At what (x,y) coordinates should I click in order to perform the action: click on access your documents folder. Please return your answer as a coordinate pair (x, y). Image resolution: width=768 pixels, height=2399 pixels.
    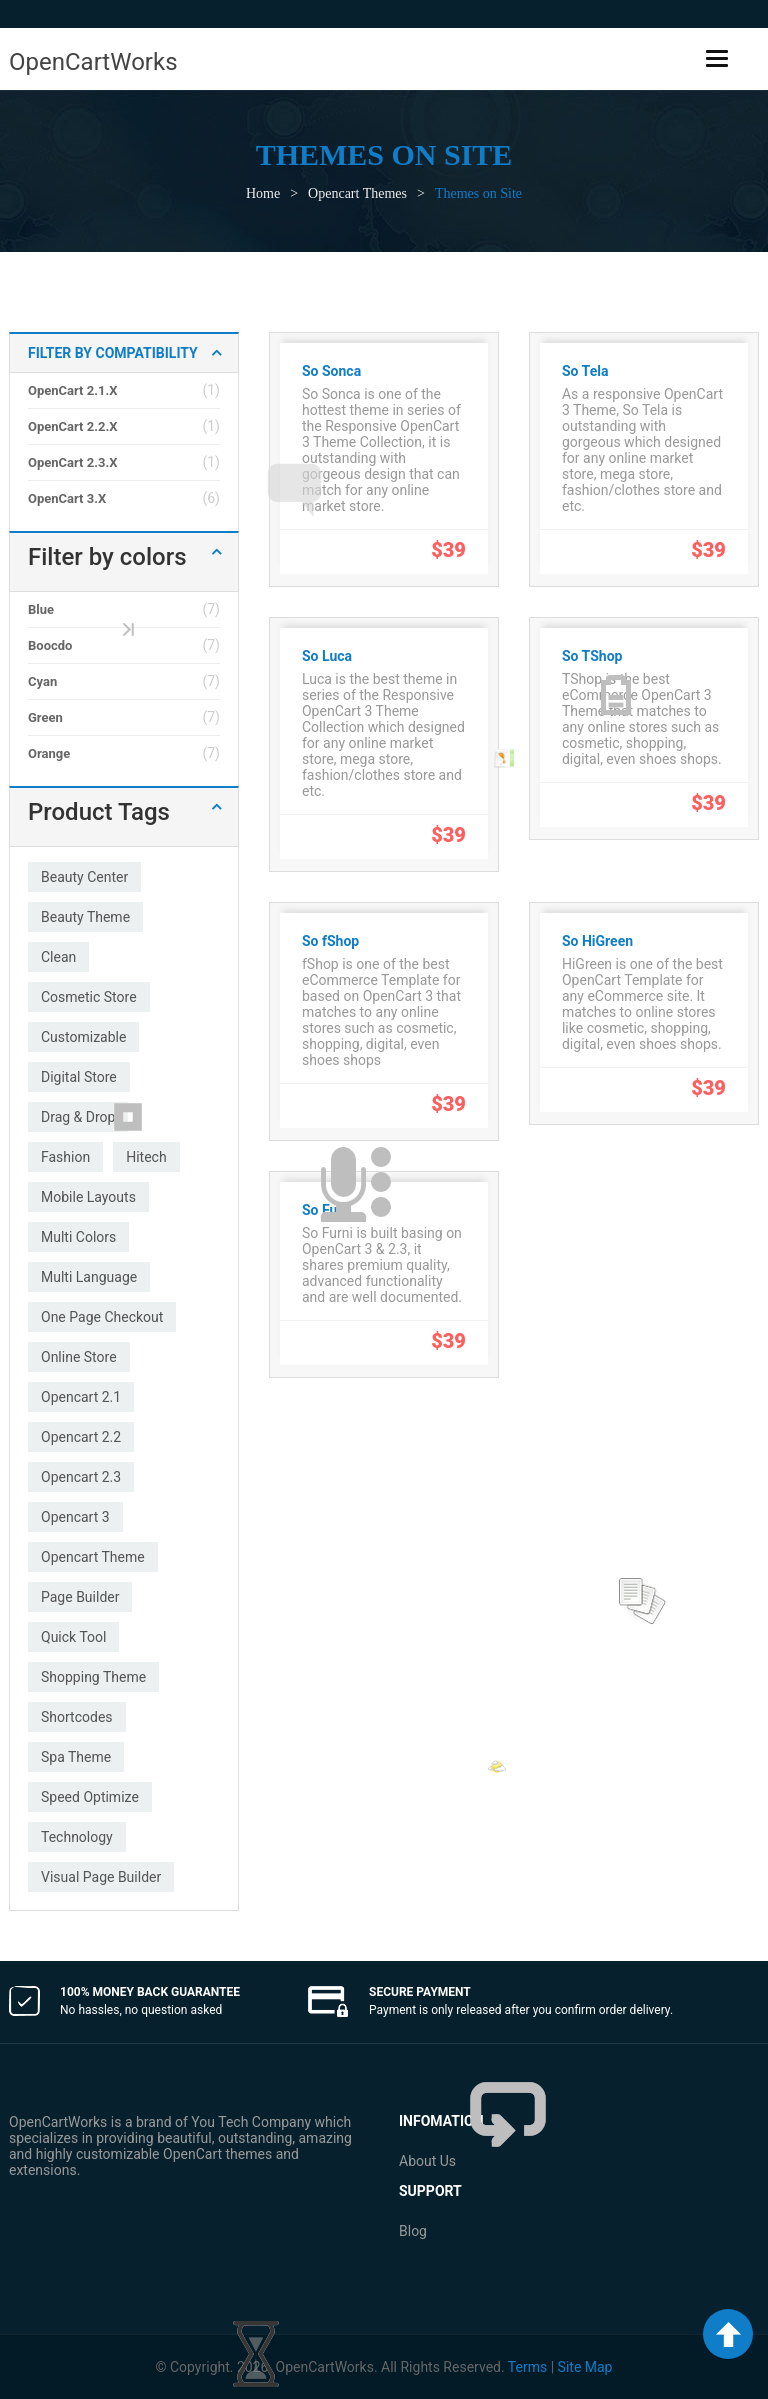
    Looking at the image, I should click on (642, 1601).